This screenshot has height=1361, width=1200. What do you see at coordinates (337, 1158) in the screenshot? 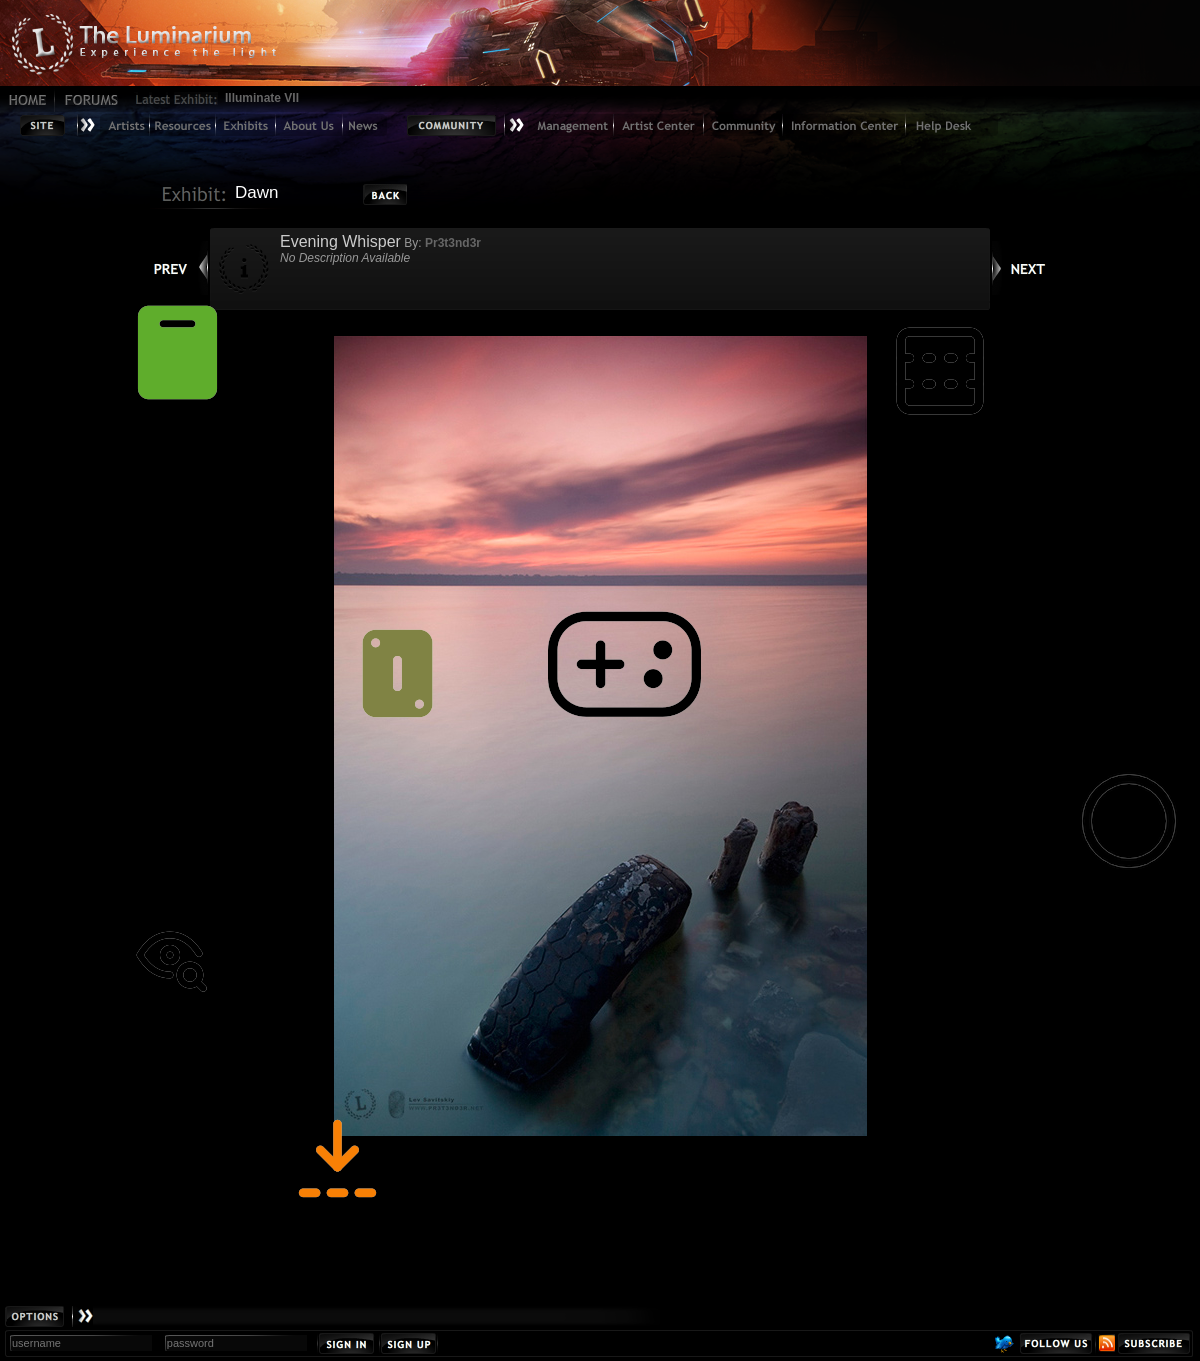
I see `download file to a specific location` at bounding box center [337, 1158].